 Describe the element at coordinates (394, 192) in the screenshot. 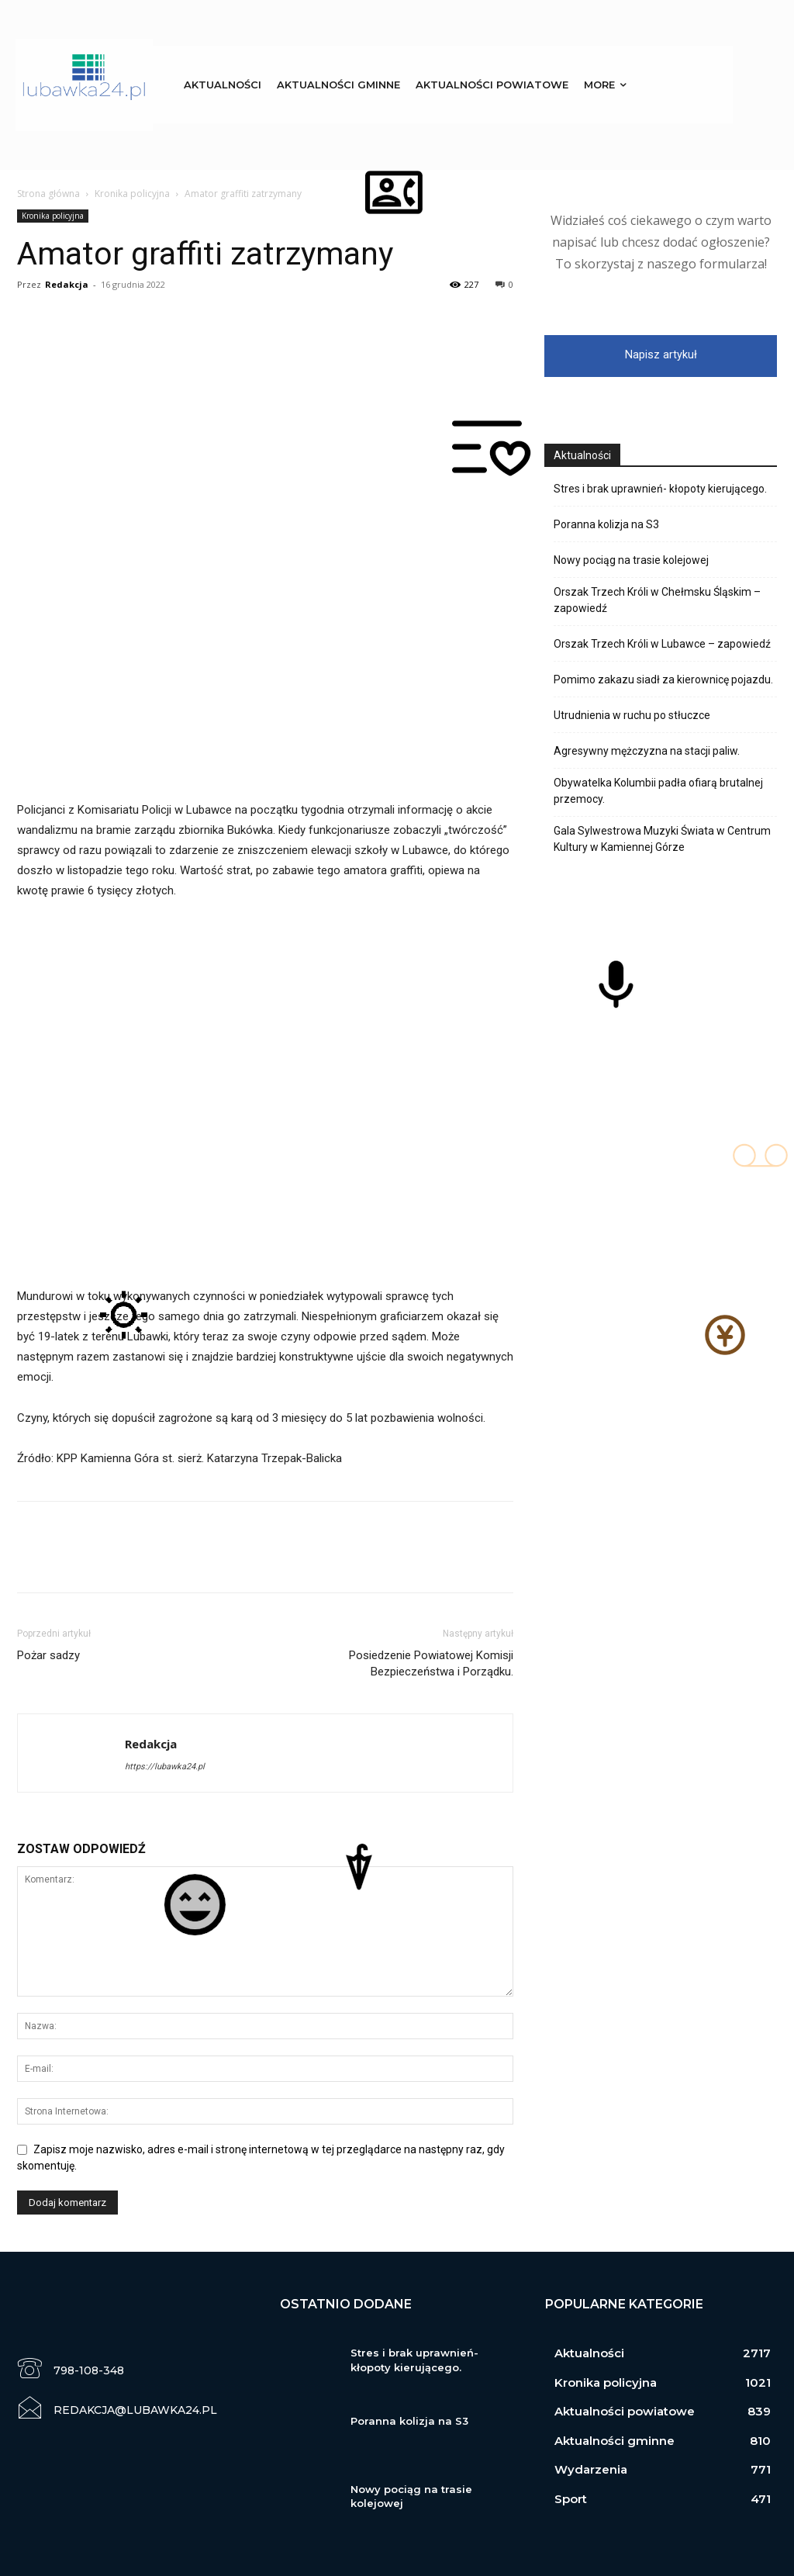

I see `view contact's phone information` at that location.